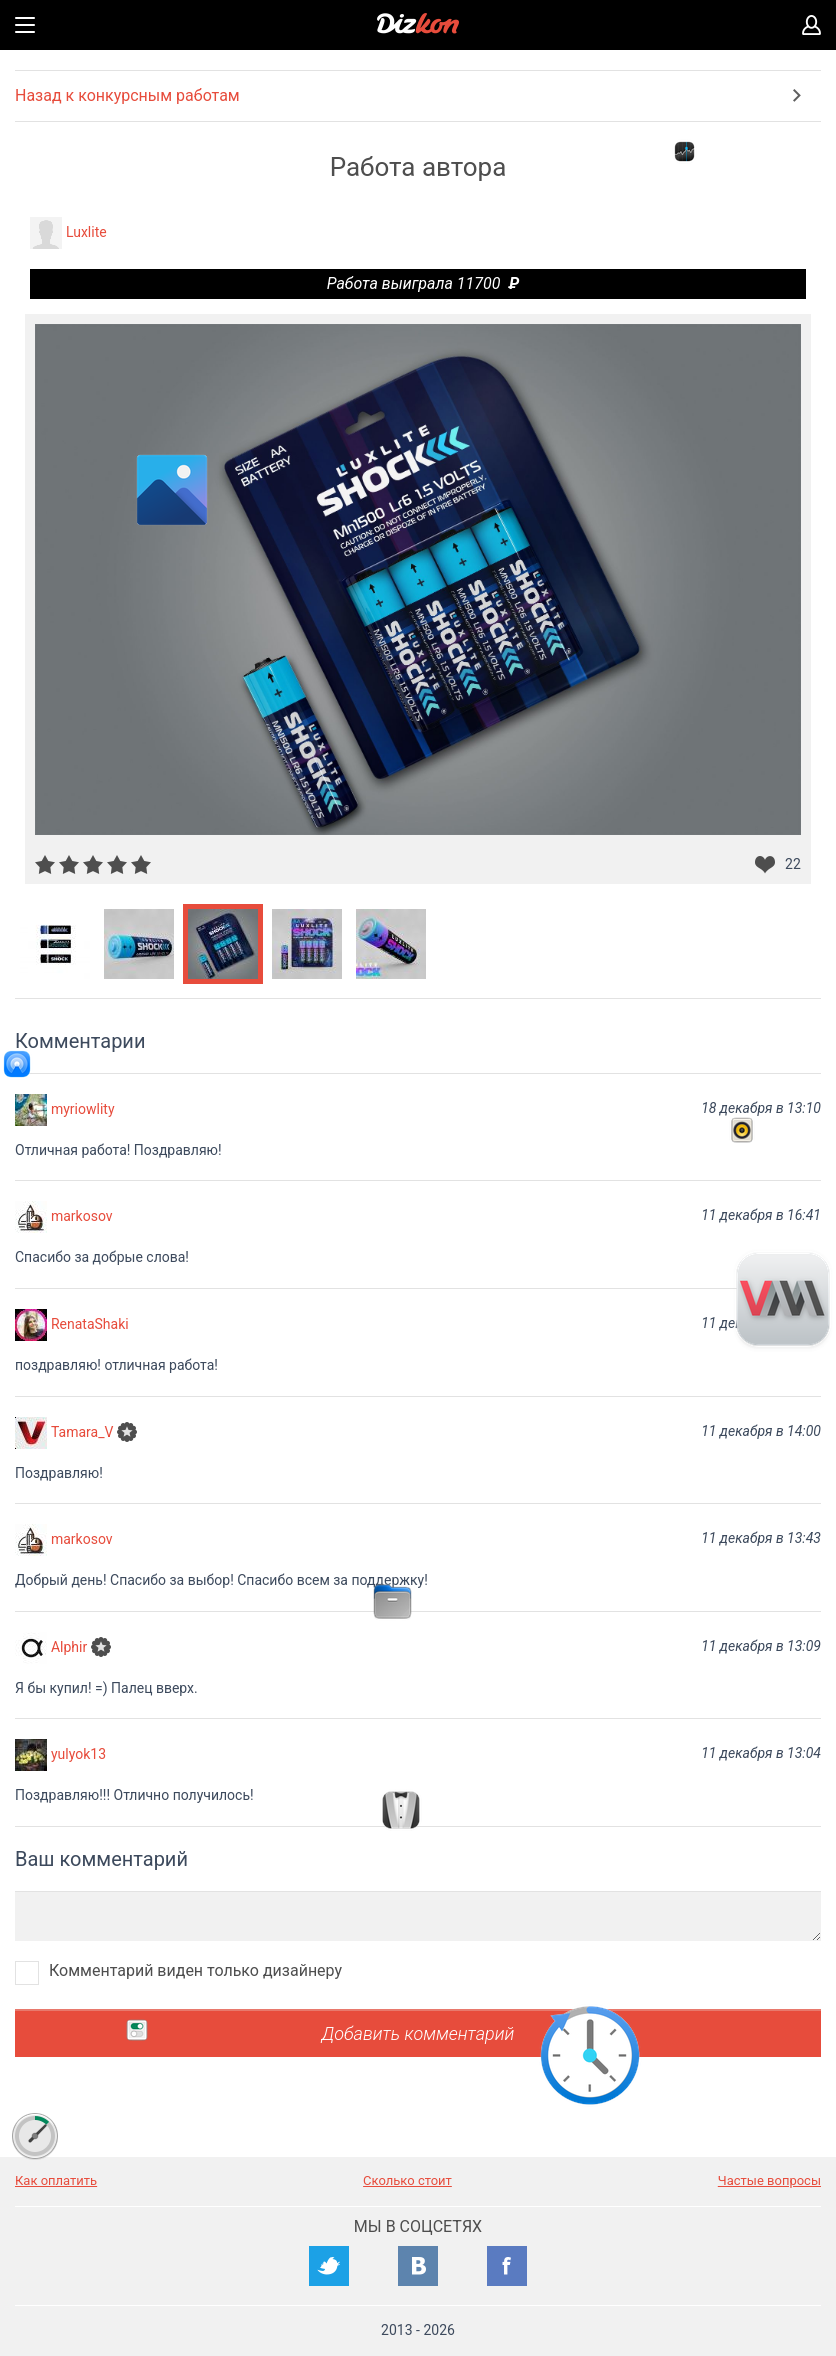 Image resolution: width=836 pixels, height=2356 pixels. What do you see at coordinates (742, 1130) in the screenshot?
I see `open Rhythmbox music player` at bounding box center [742, 1130].